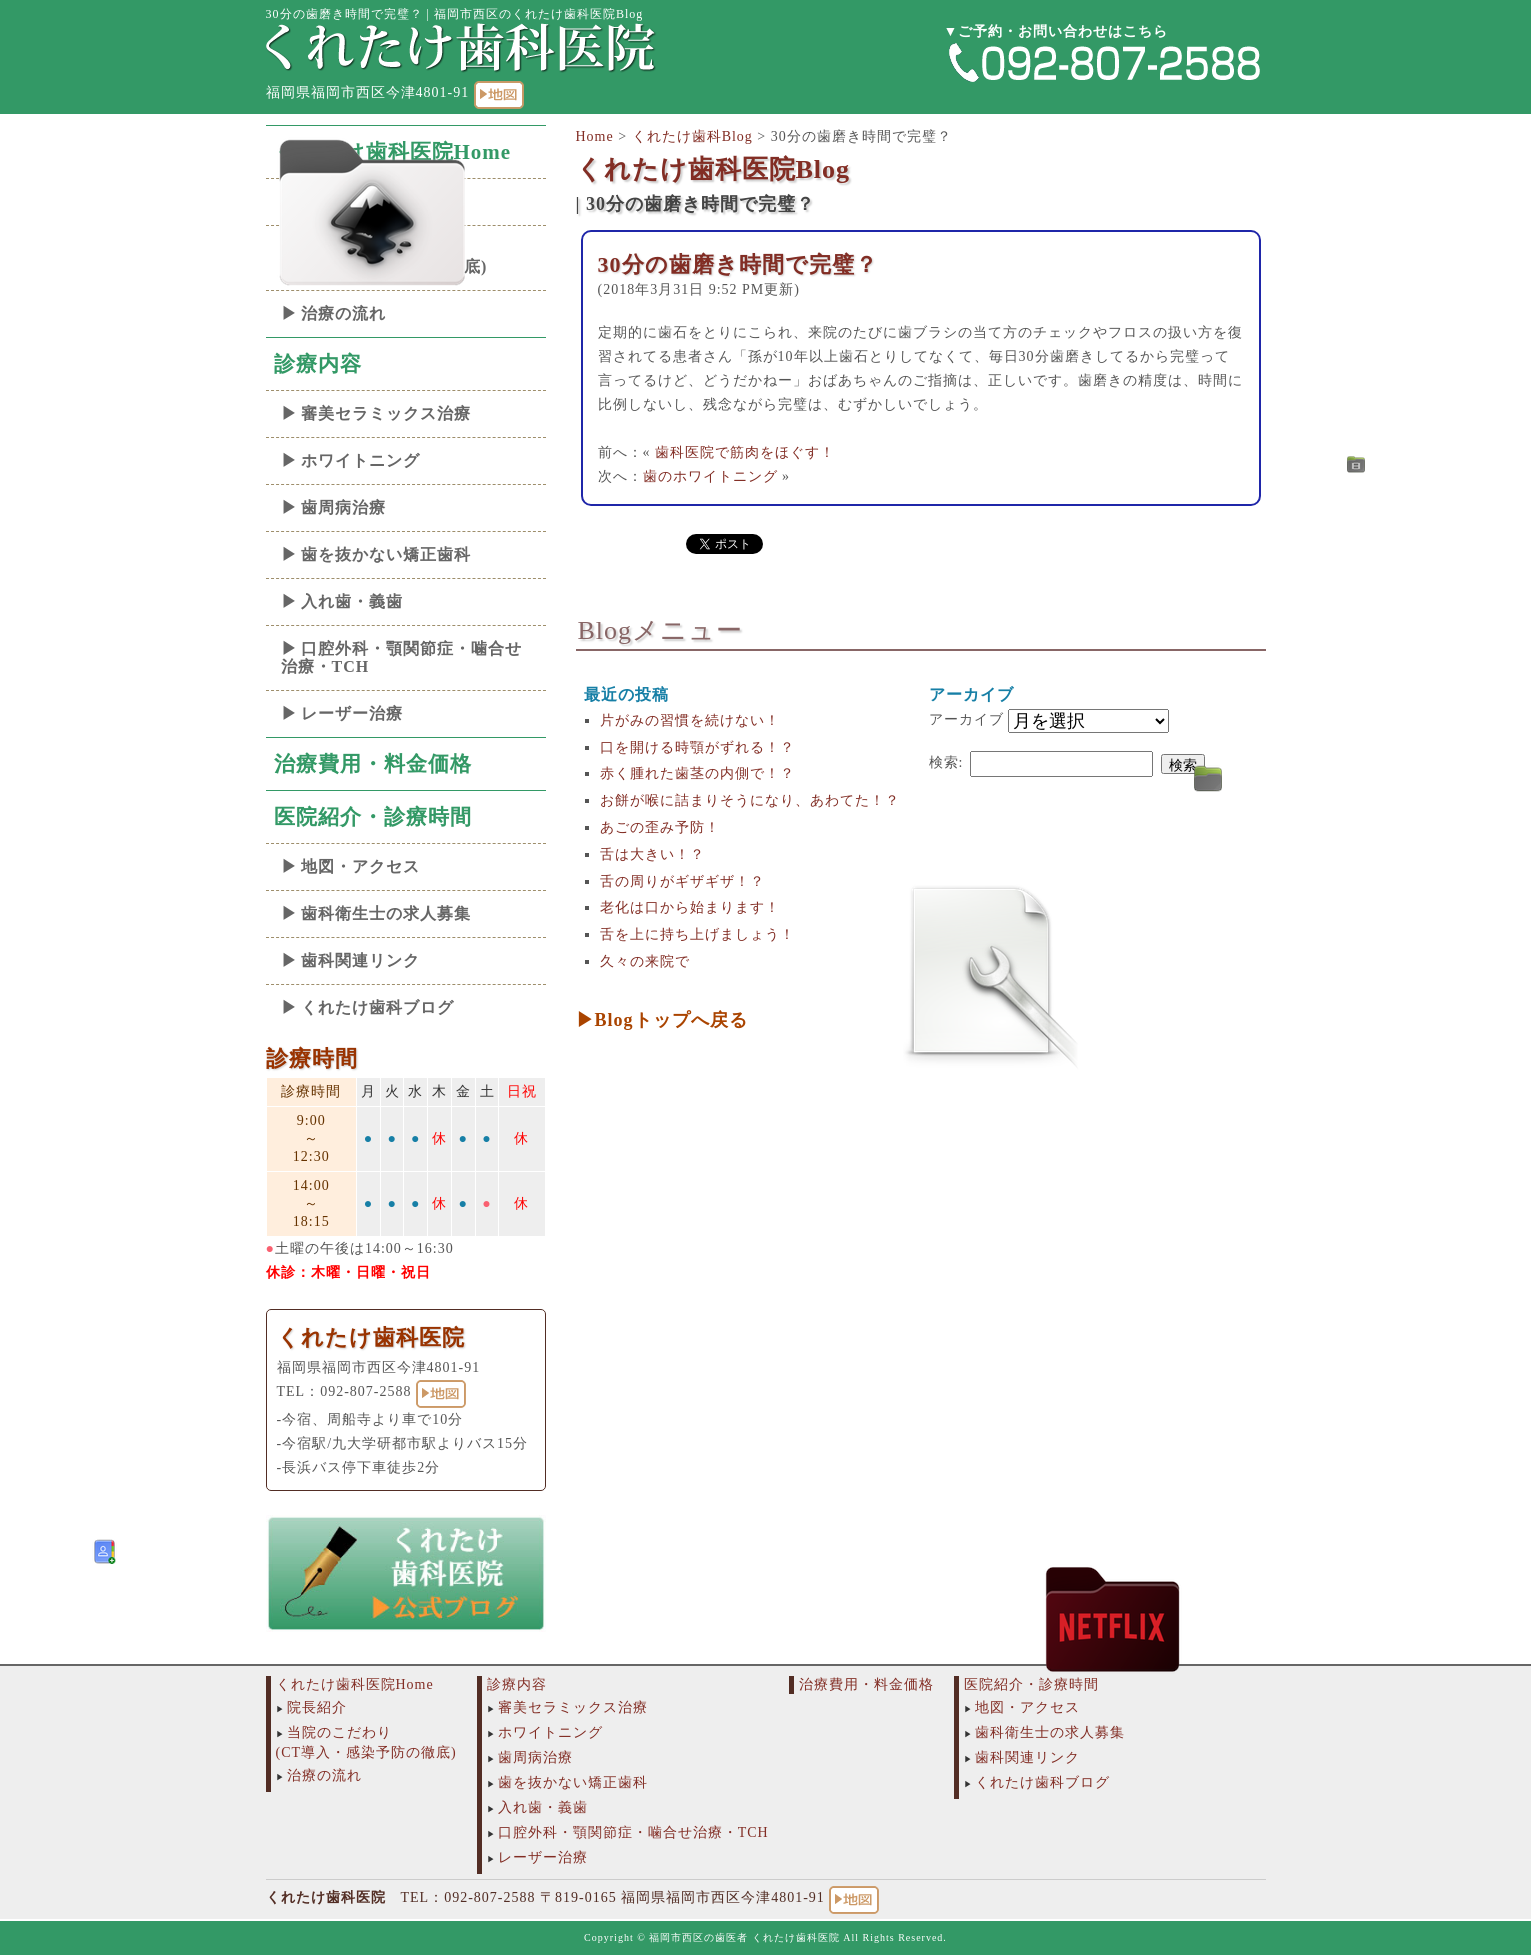  What do you see at coordinates (104, 1551) in the screenshot?
I see `add a new contact to your address book` at bounding box center [104, 1551].